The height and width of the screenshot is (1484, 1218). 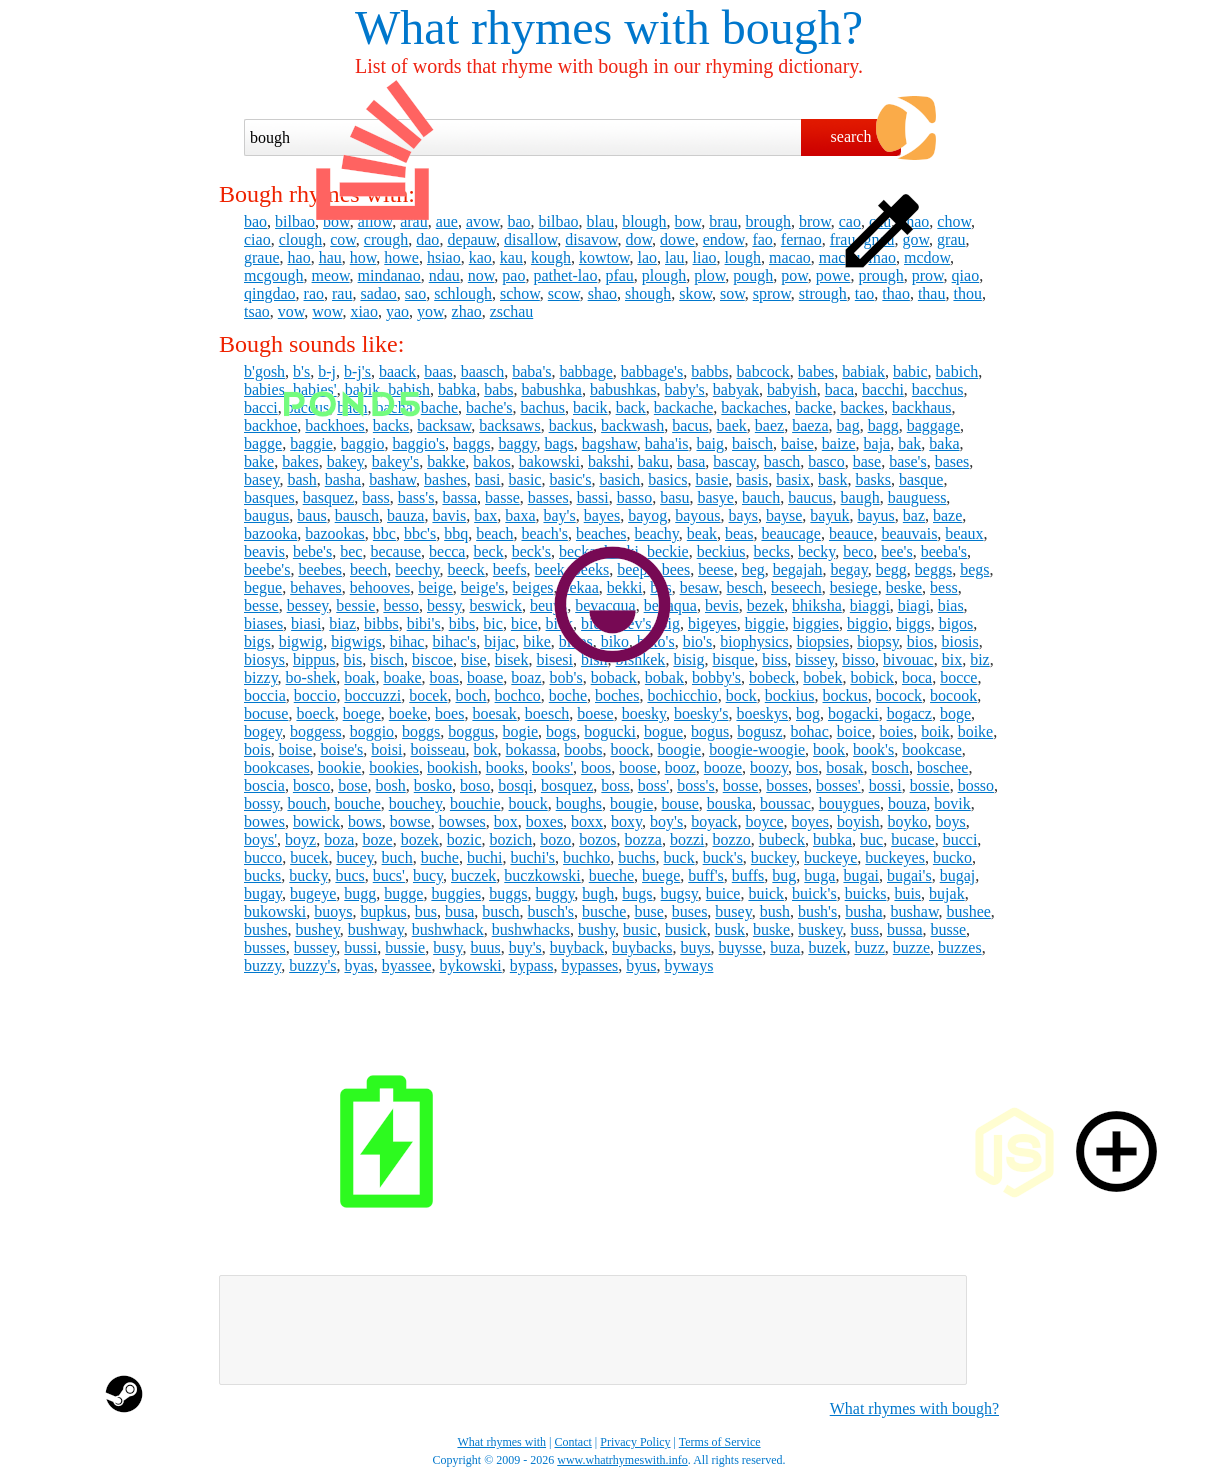 What do you see at coordinates (612, 604) in the screenshot?
I see `add an emoji or reaction` at bounding box center [612, 604].